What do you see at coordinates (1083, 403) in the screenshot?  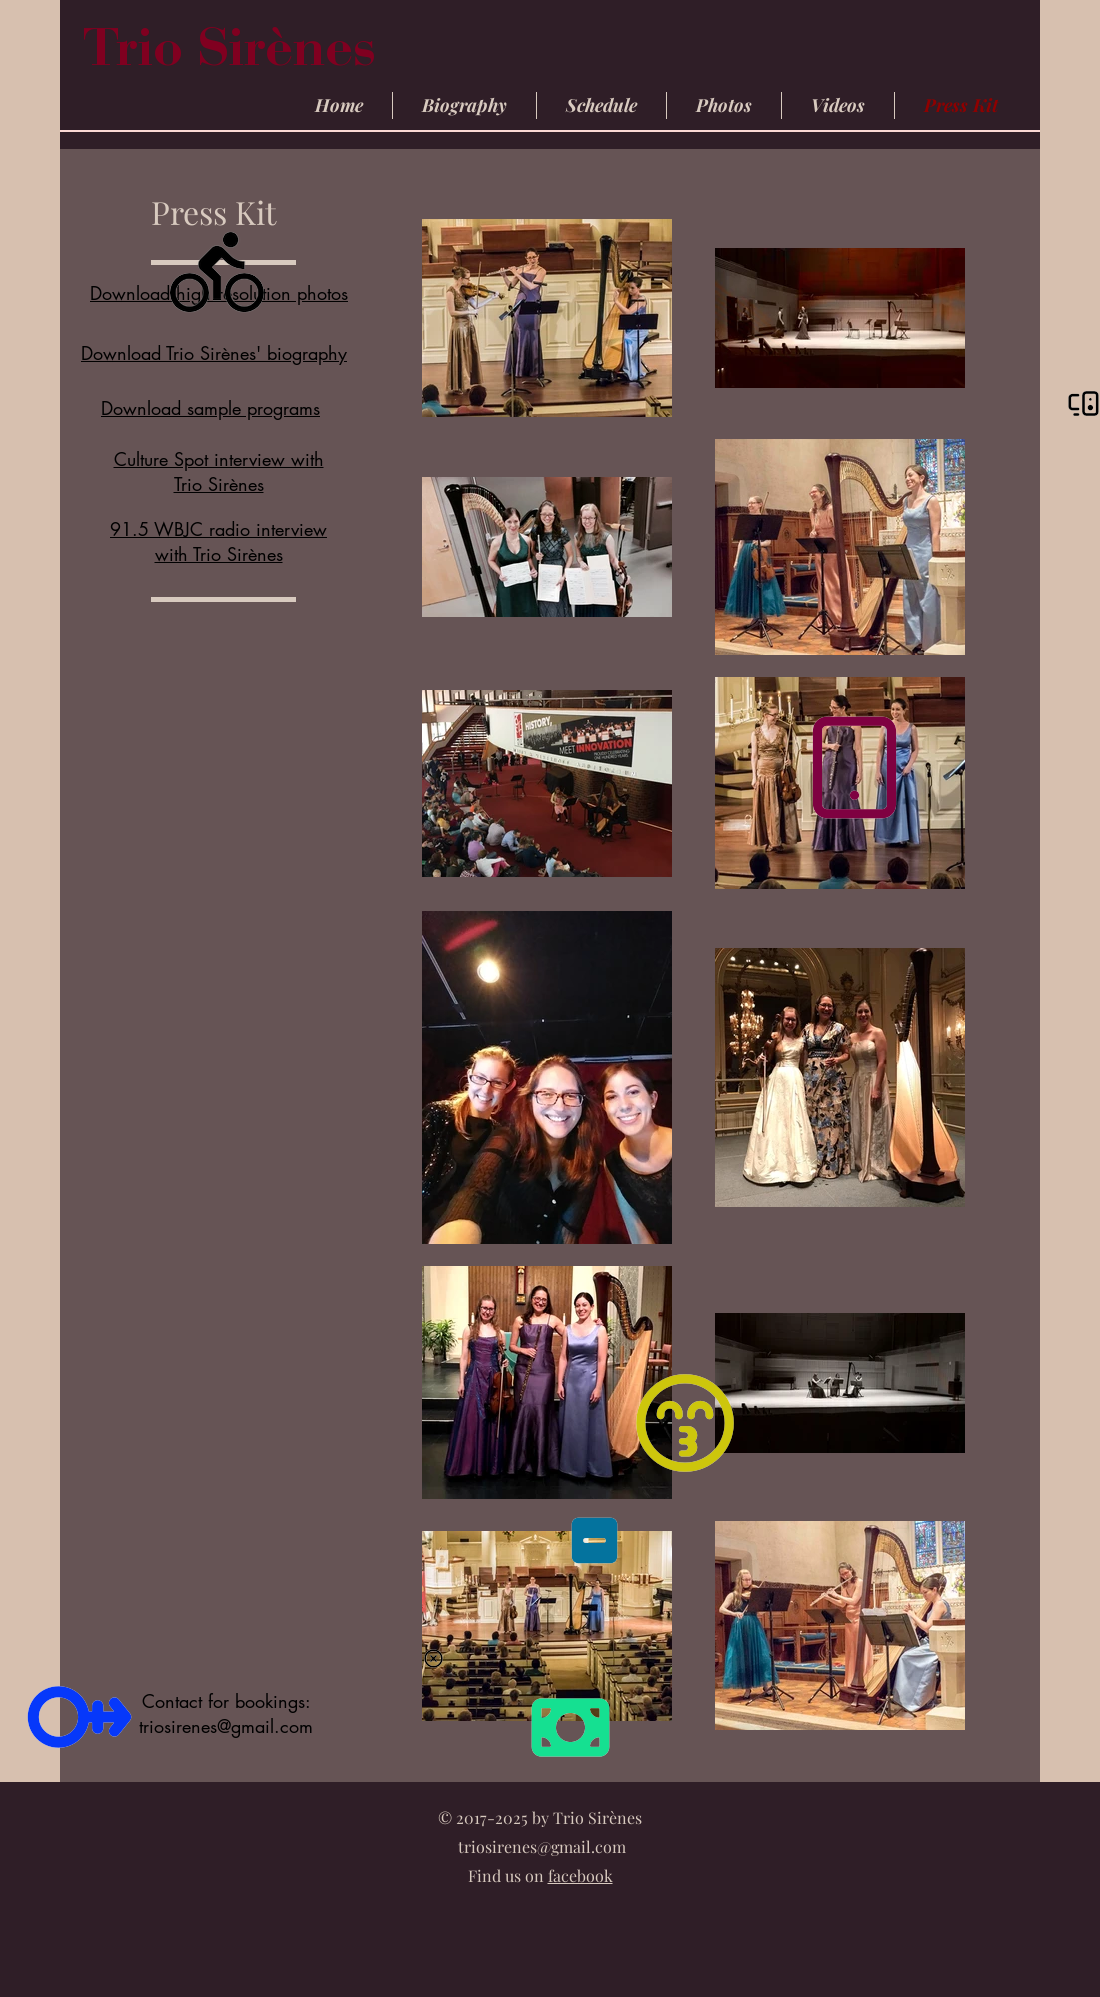 I see `access monitor and speaker settings` at bounding box center [1083, 403].